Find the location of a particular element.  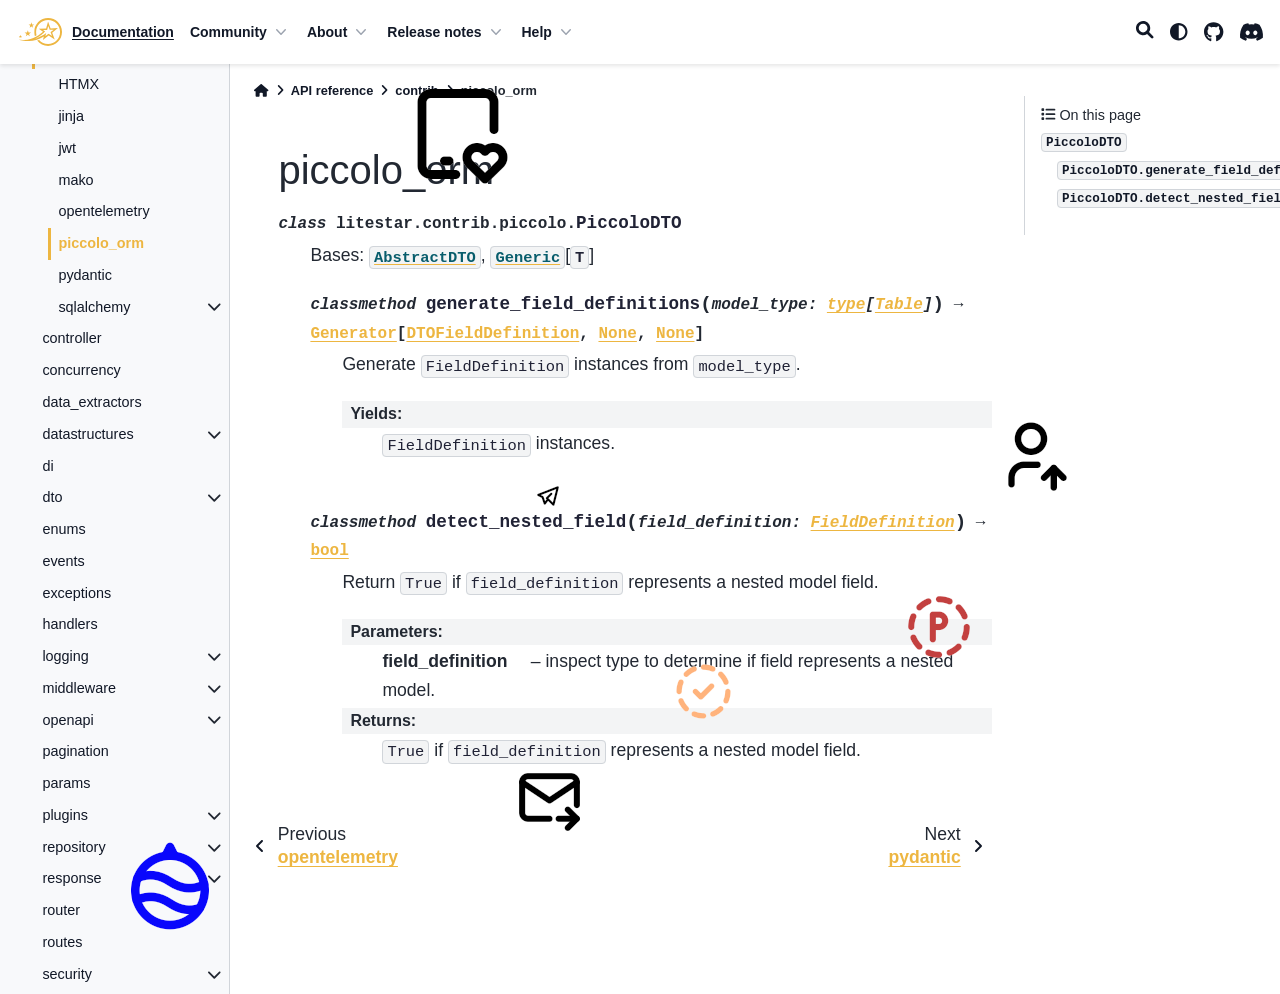

add device to favorites is located at coordinates (458, 134).